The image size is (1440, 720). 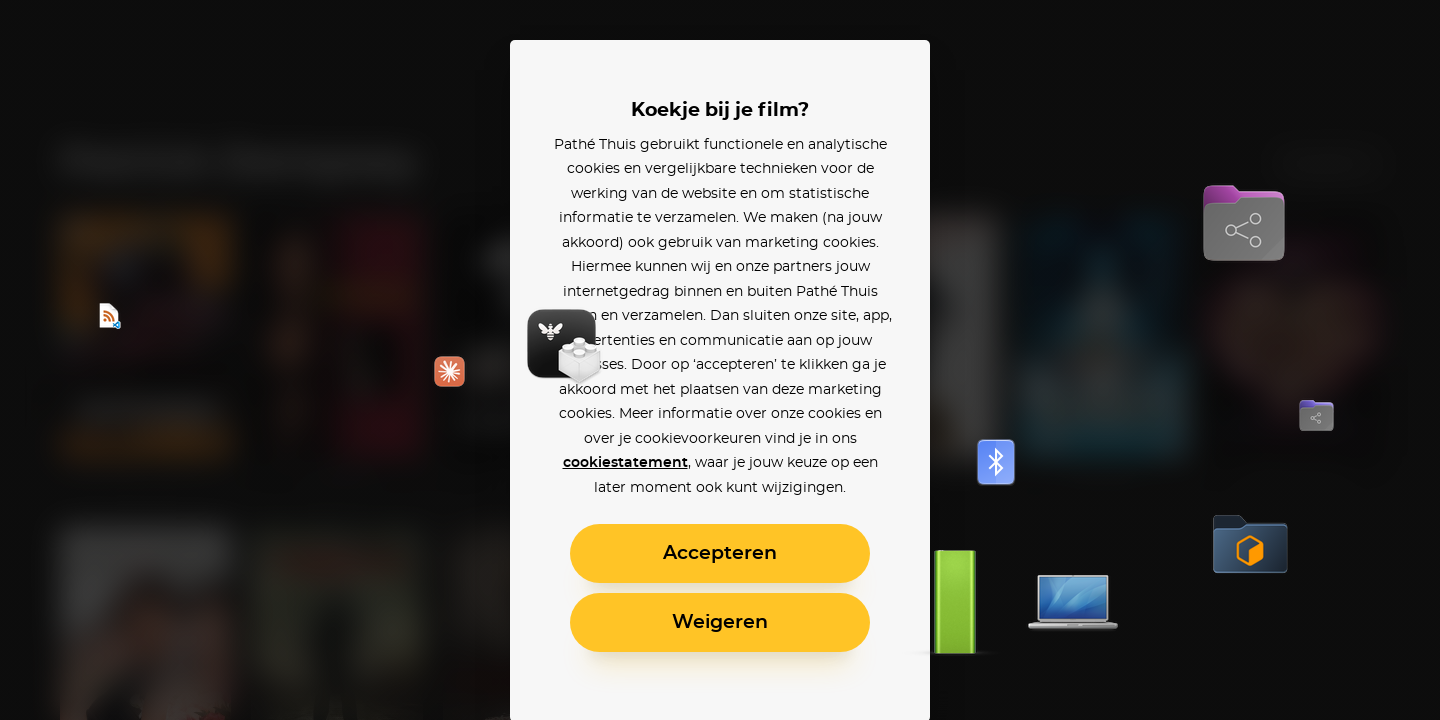 I want to click on open or edit an xml file in visual studio code, so click(x=109, y=316).